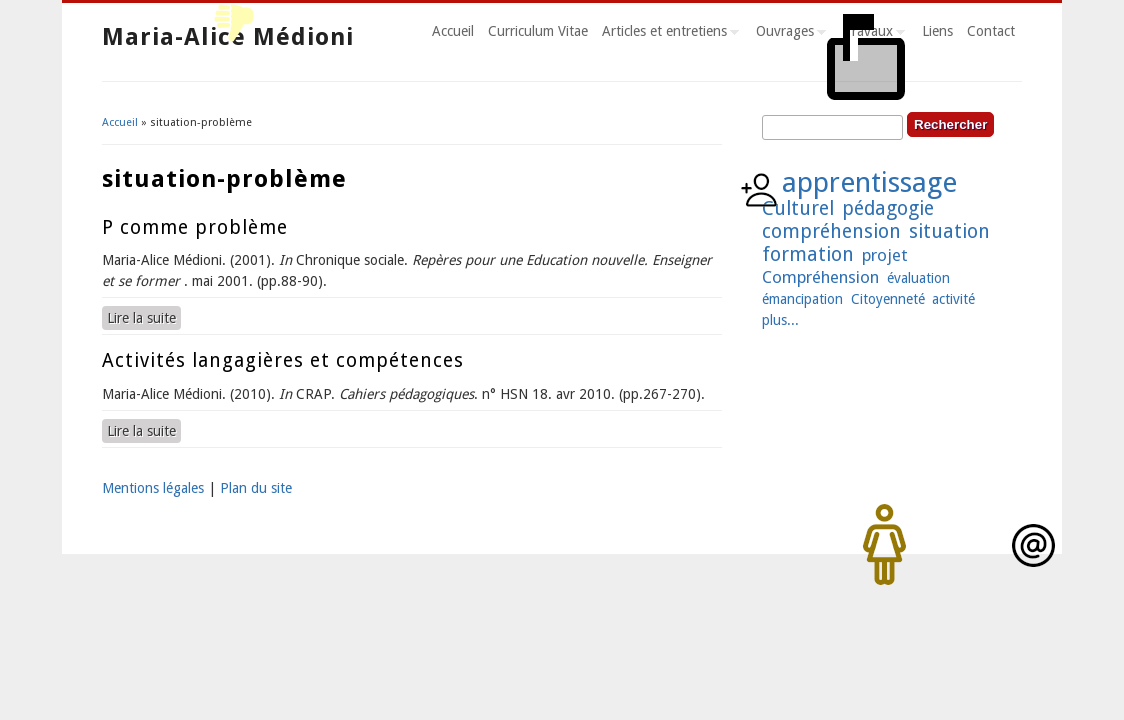 This screenshot has height=720, width=1124. What do you see at coordinates (884, 544) in the screenshot?
I see `indicates women's restroom or facilities` at bounding box center [884, 544].